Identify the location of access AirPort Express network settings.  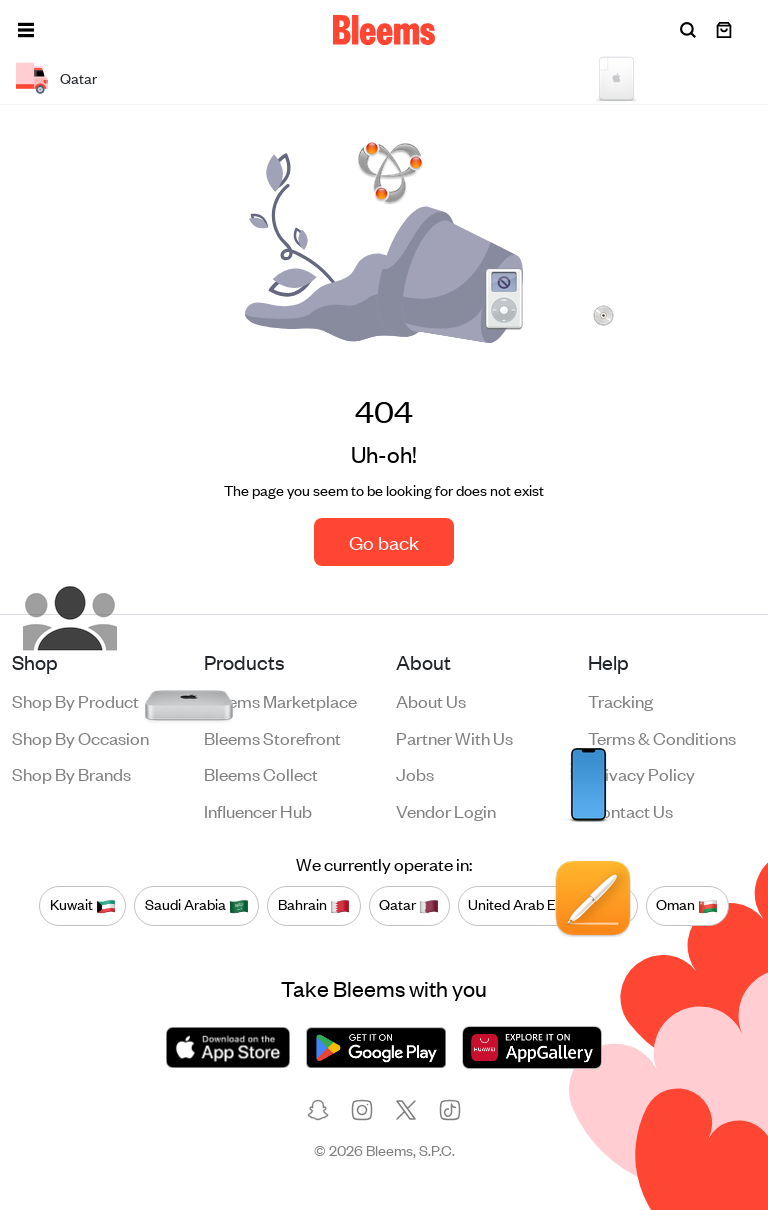
(616, 78).